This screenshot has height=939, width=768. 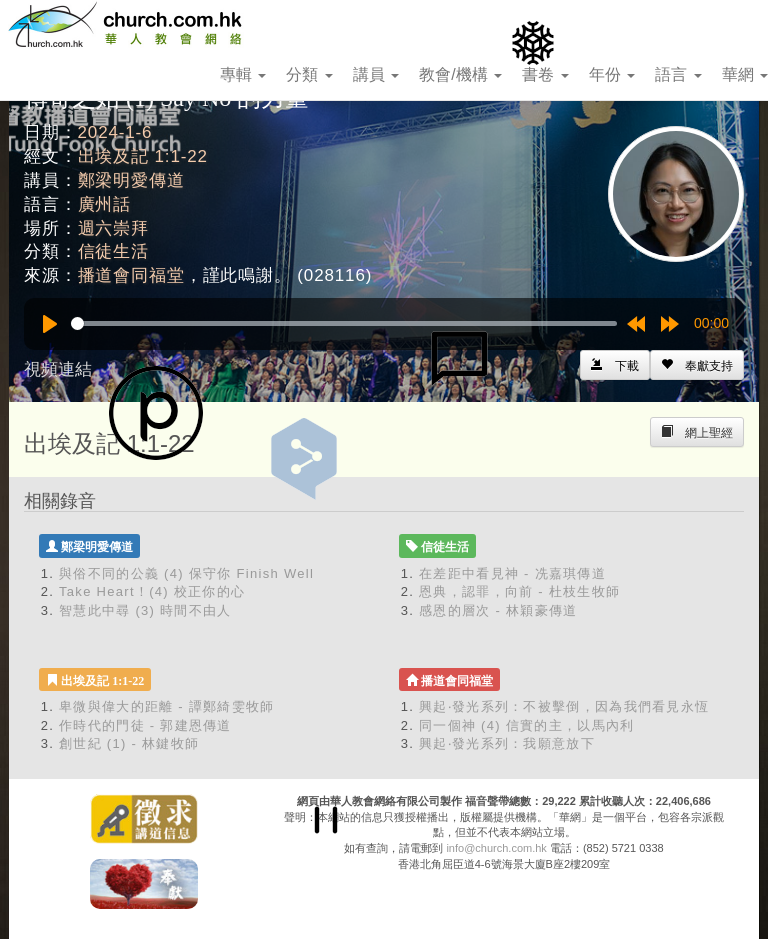 What do you see at coordinates (326, 820) in the screenshot?
I see `pause media playback` at bounding box center [326, 820].